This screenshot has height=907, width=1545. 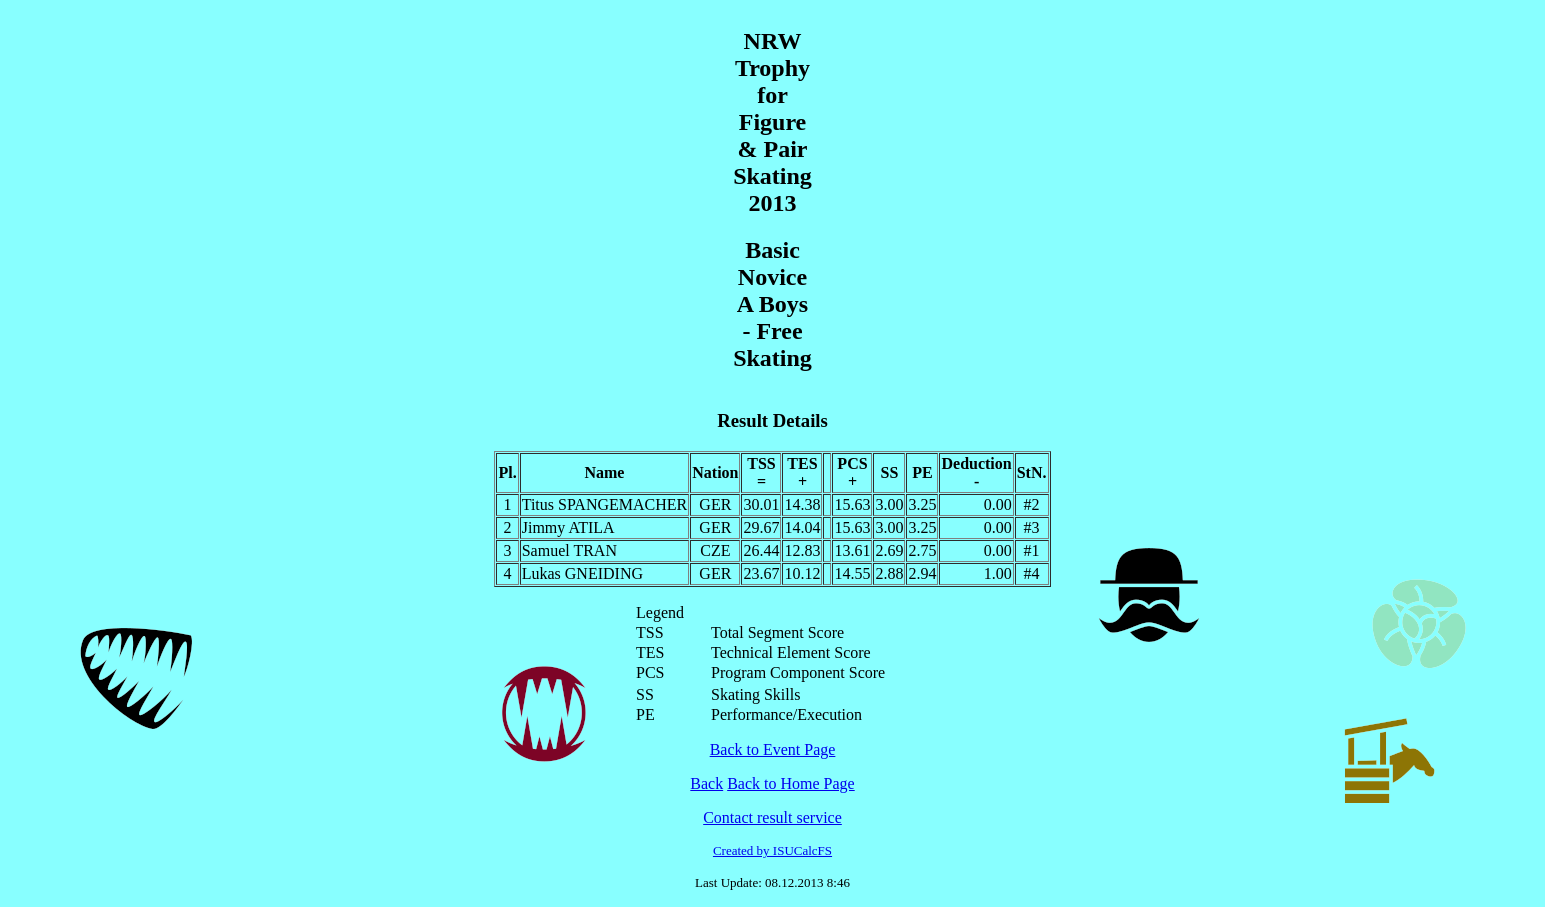 I want to click on select viola flower in a game inventory, so click(x=1419, y=623).